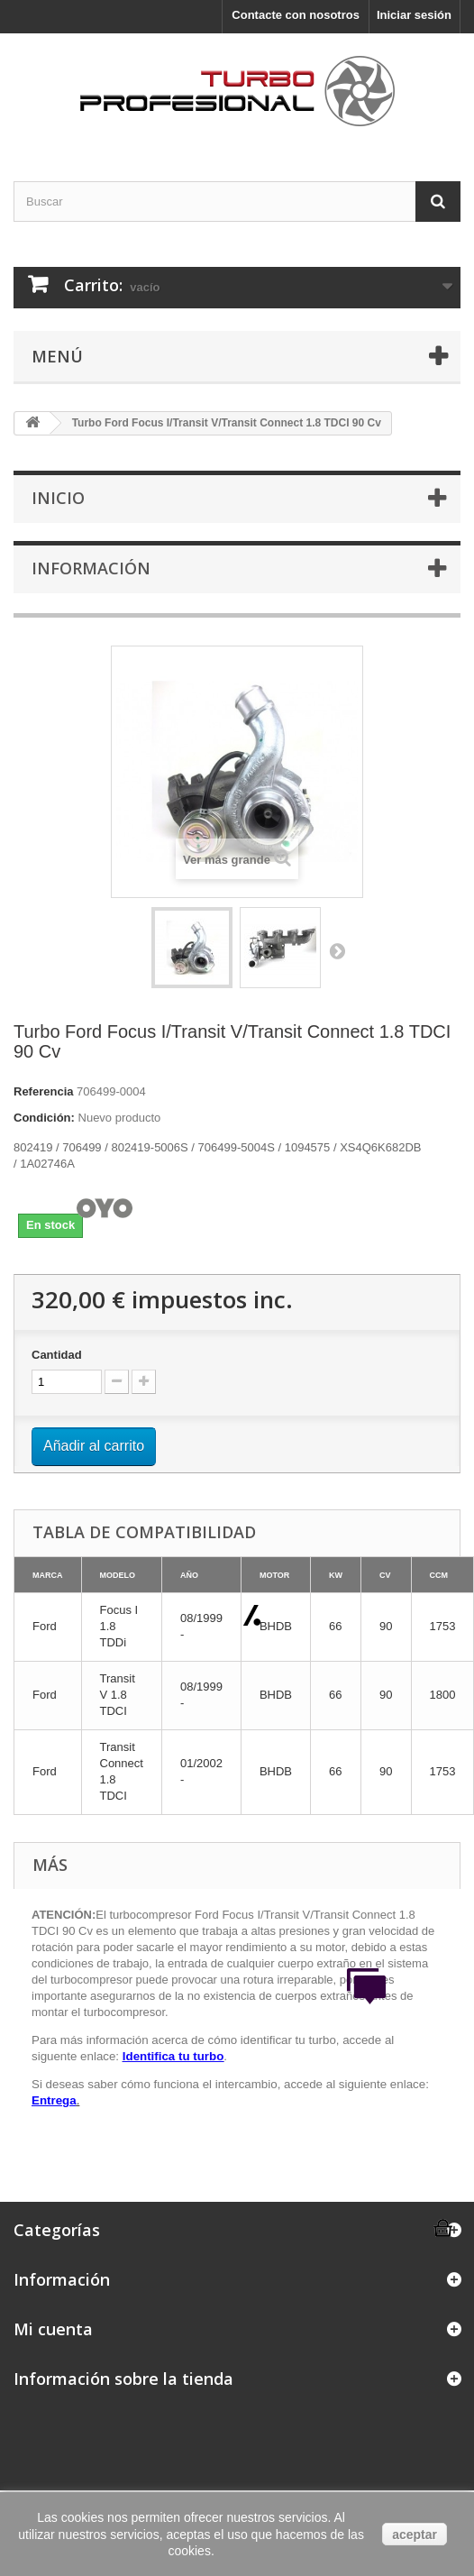 The image size is (474, 2576). Describe the element at coordinates (366, 1985) in the screenshot. I see `start a discussion or group conversation` at that location.